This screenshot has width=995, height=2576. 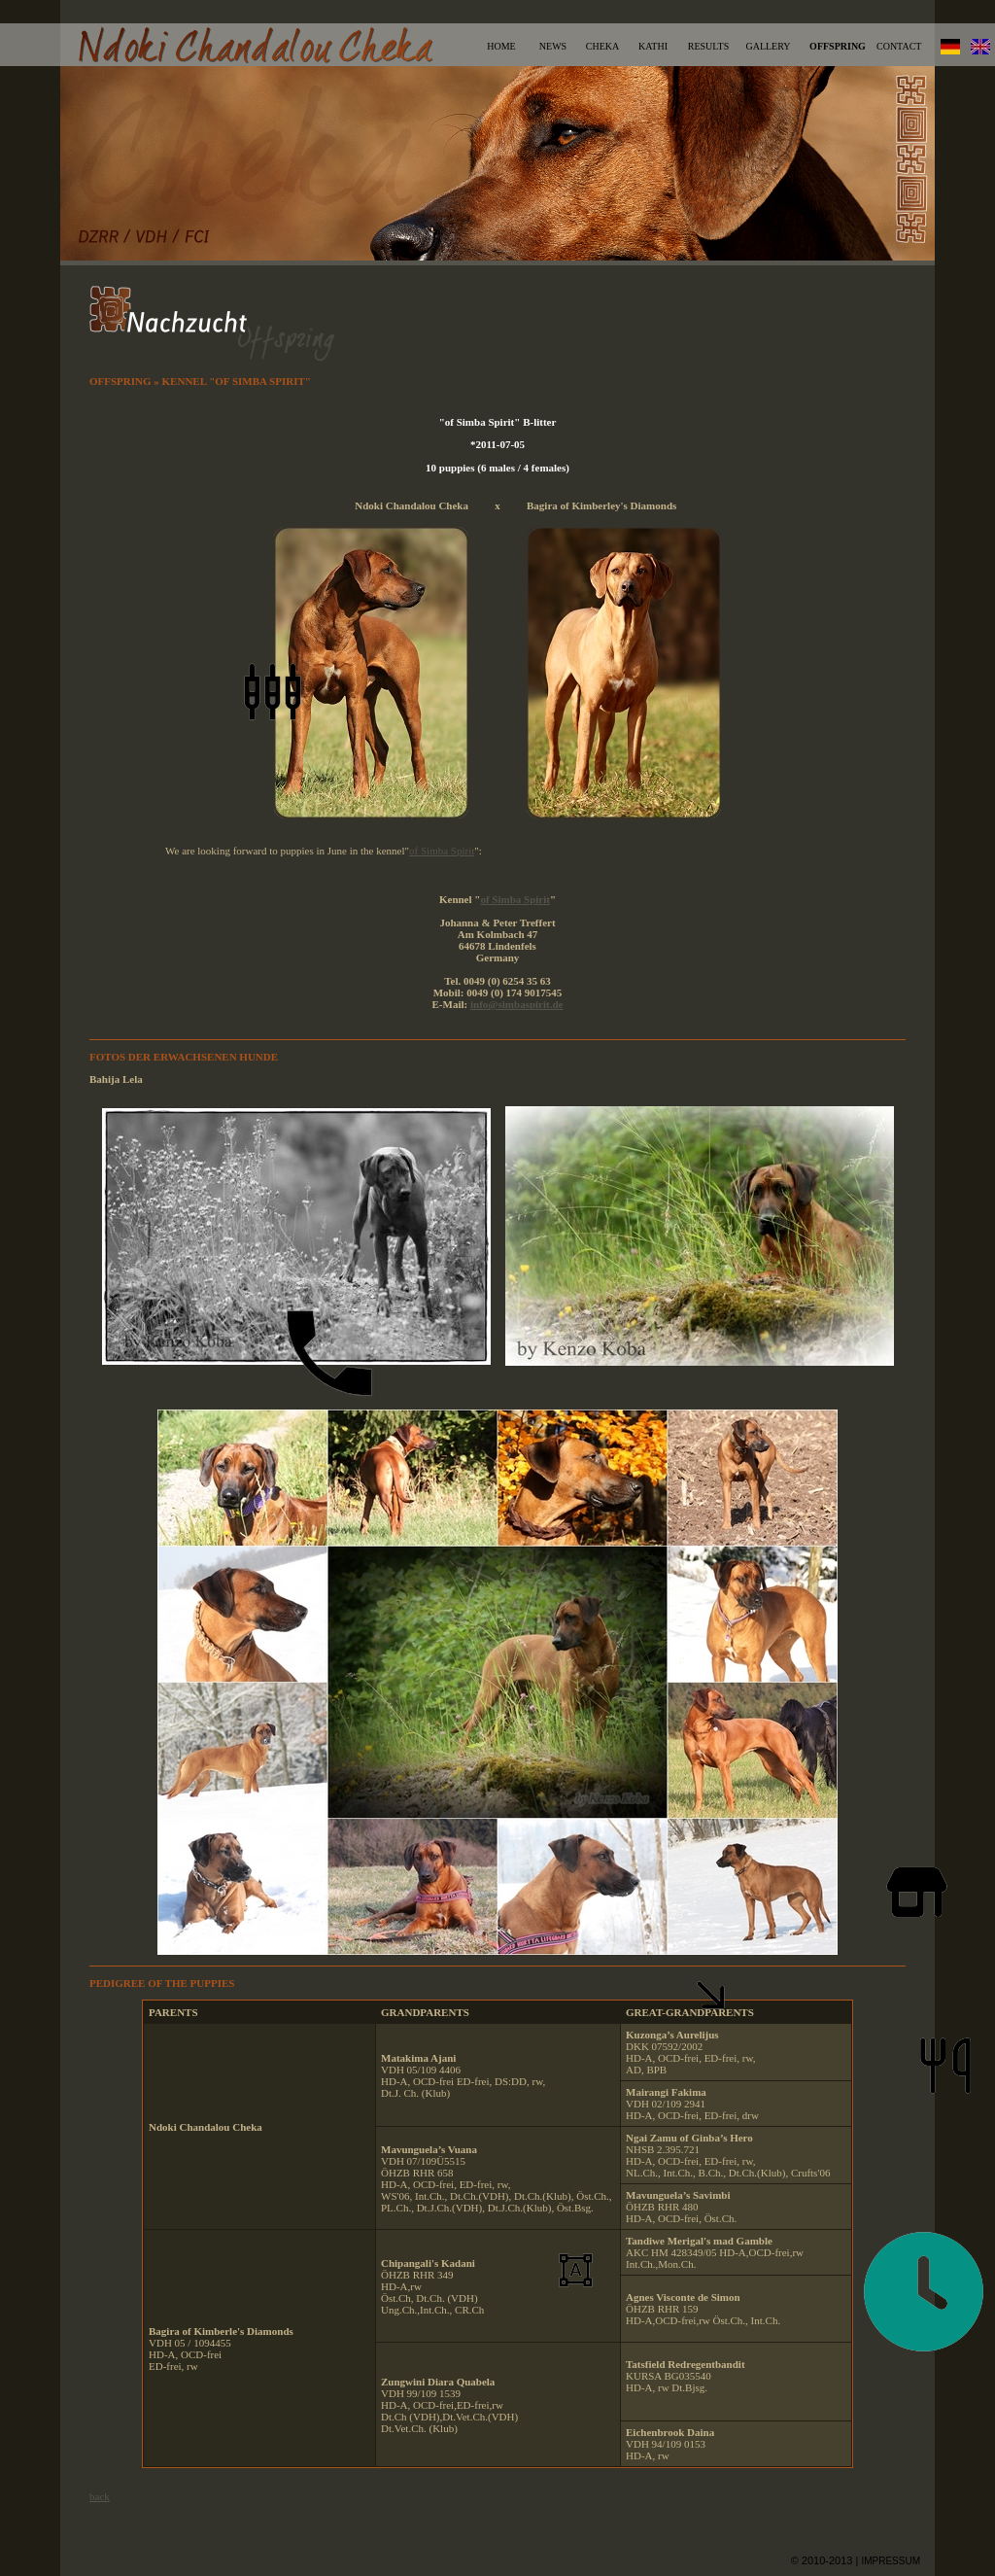 I want to click on make a phone call, so click(x=329, y=1353).